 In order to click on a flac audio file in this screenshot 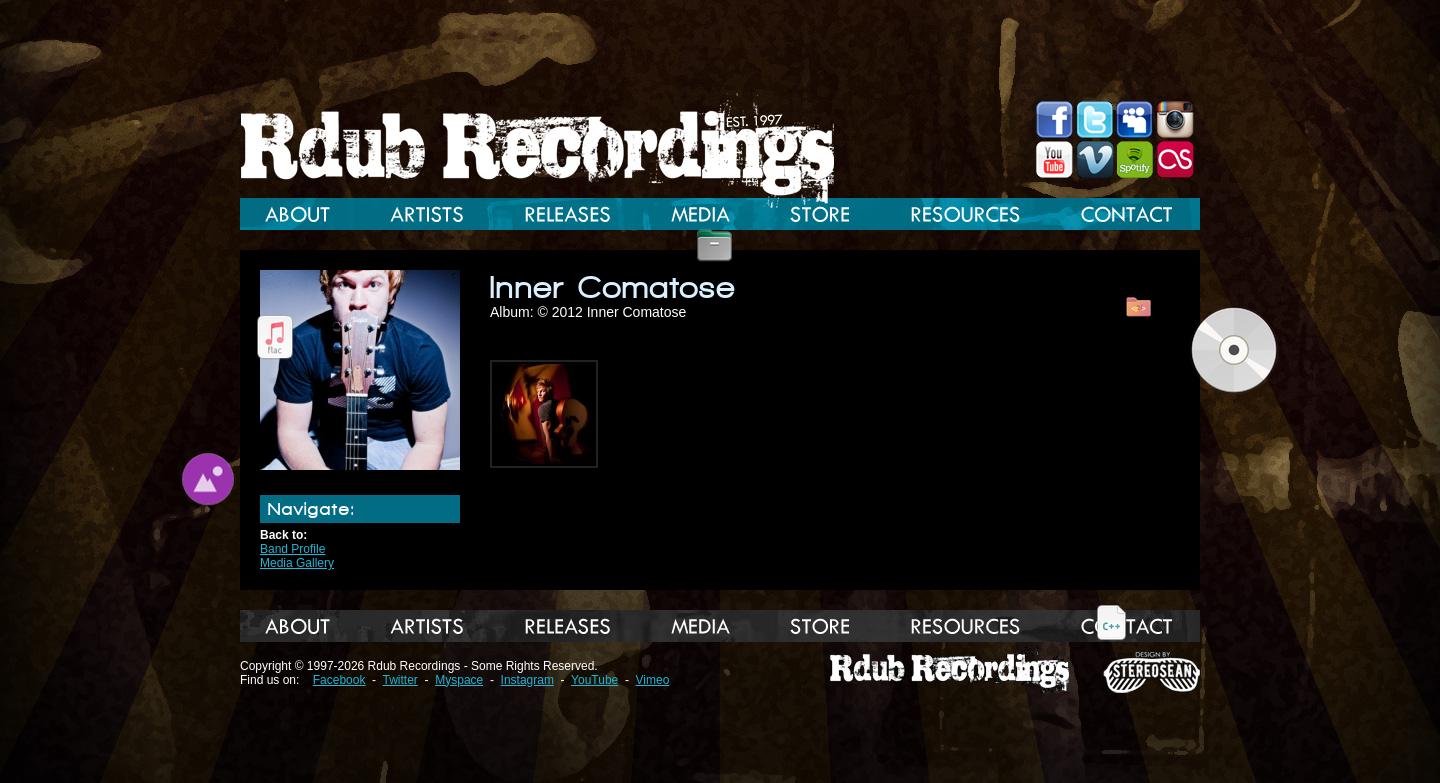, I will do `click(275, 337)`.